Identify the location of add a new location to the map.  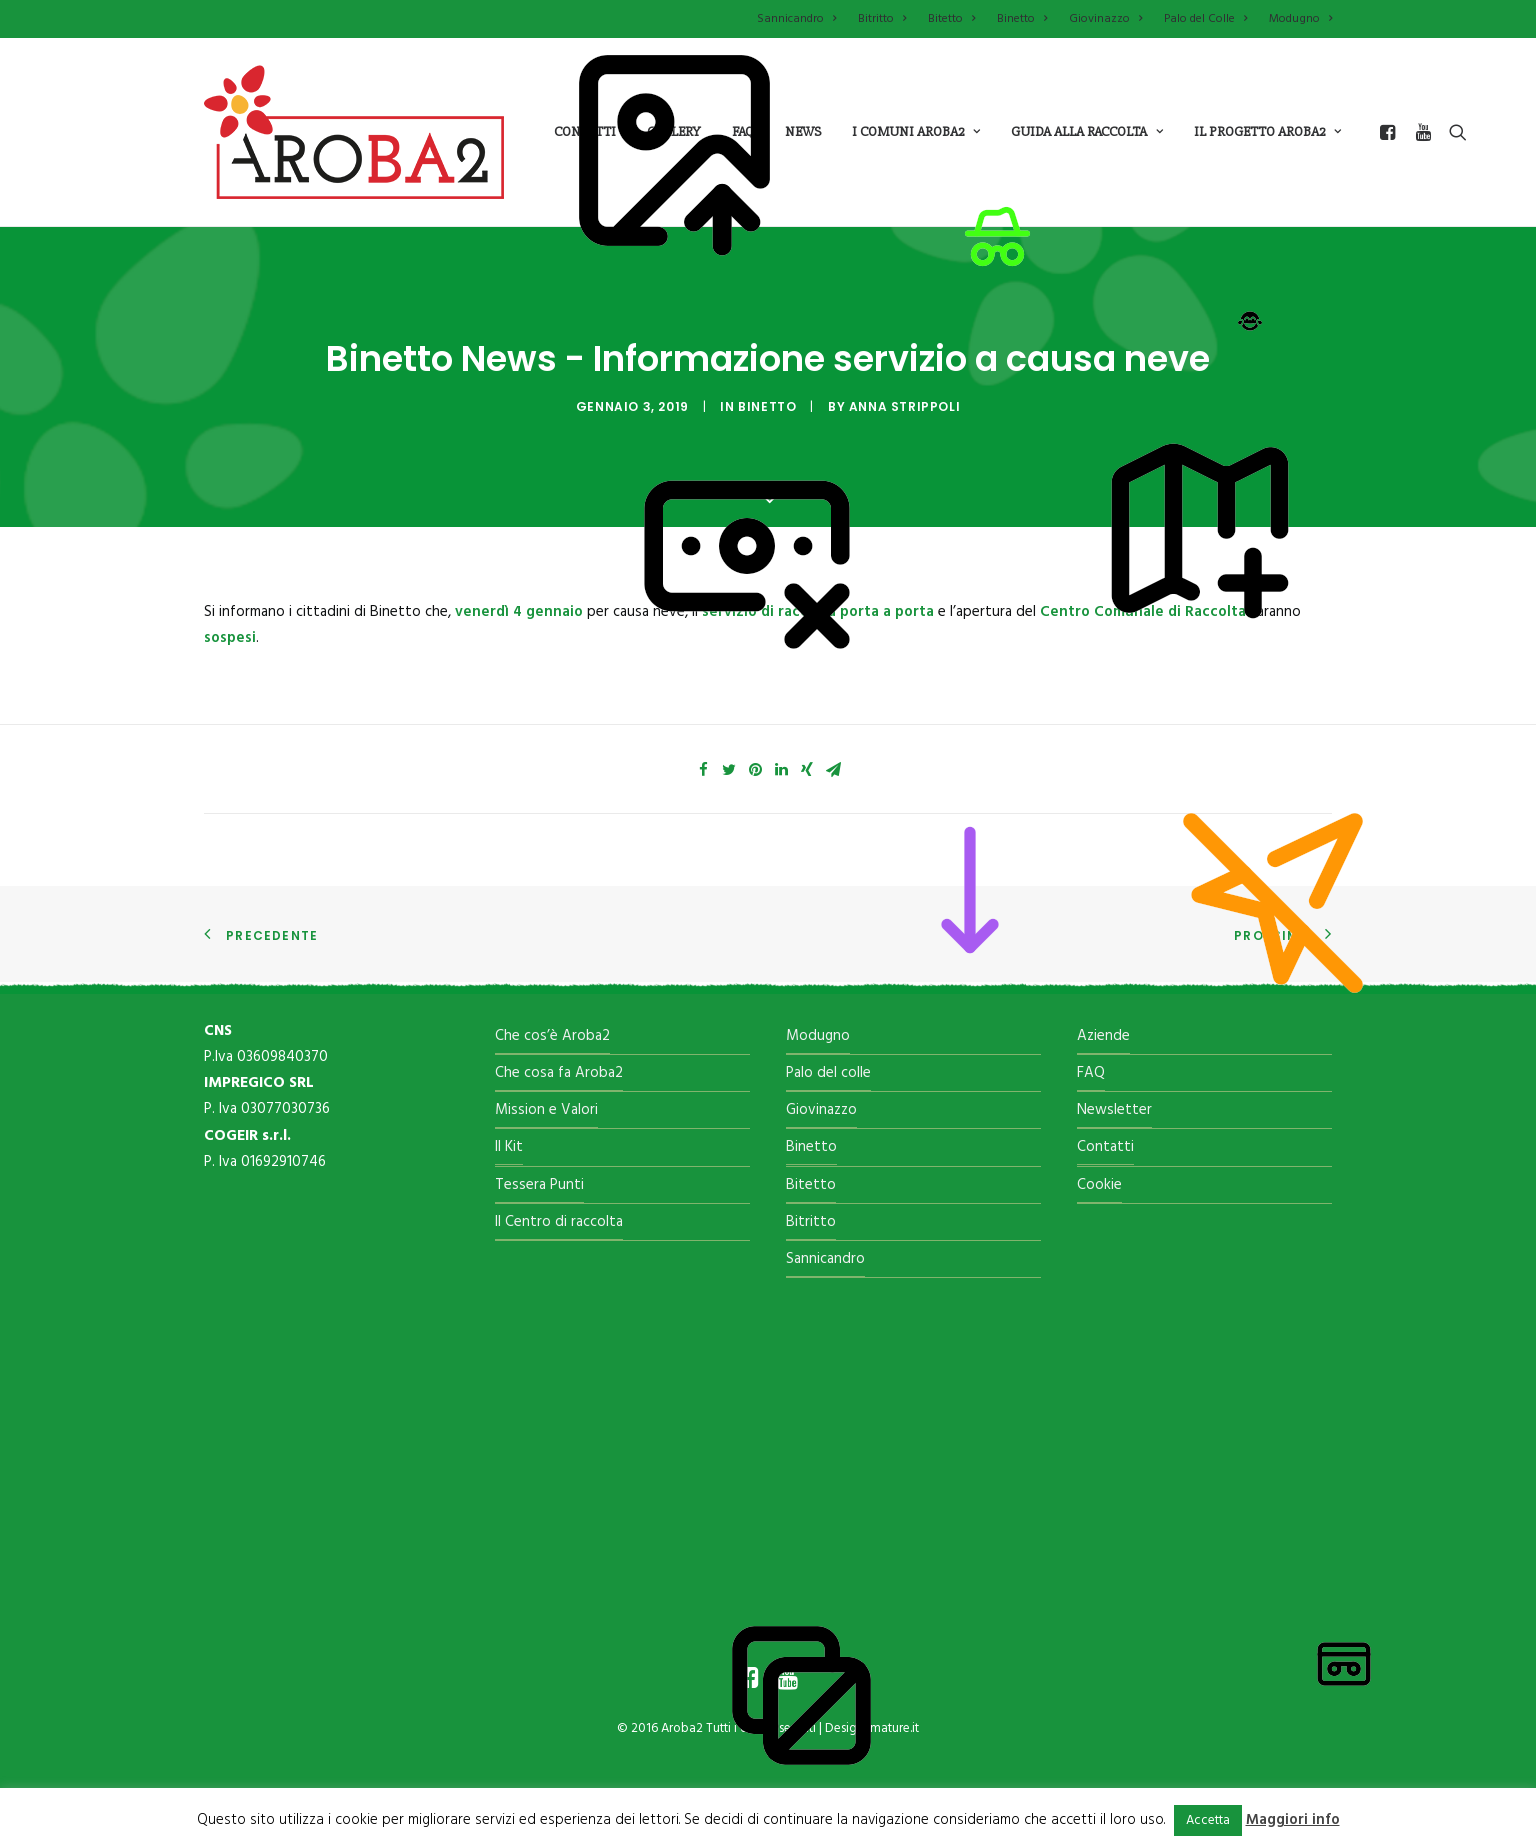
(1200, 530).